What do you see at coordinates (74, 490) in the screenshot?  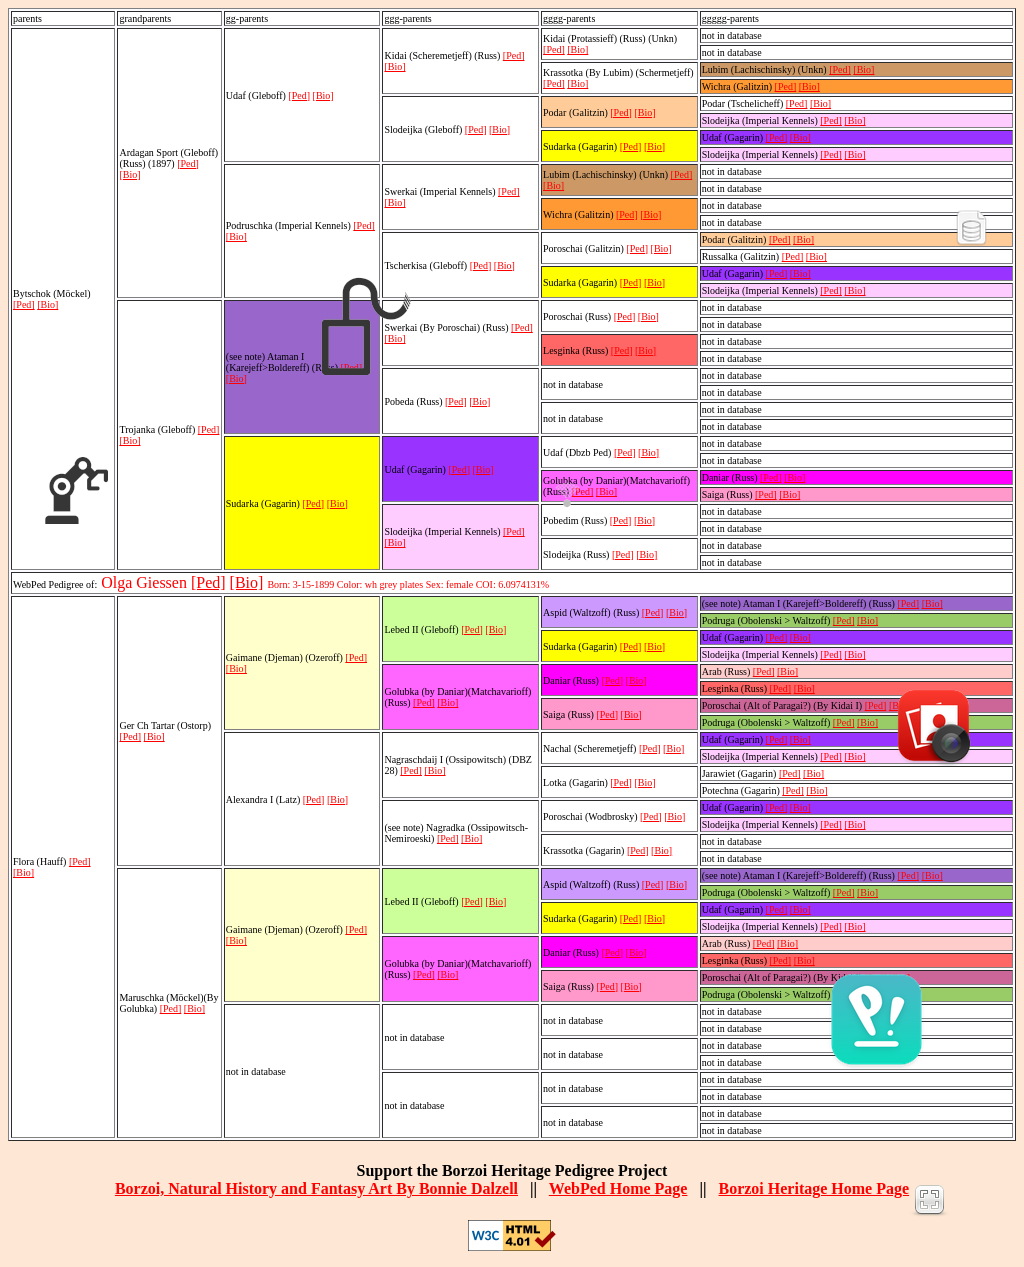 I see `open builder or automation tools` at bounding box center [74, 490].